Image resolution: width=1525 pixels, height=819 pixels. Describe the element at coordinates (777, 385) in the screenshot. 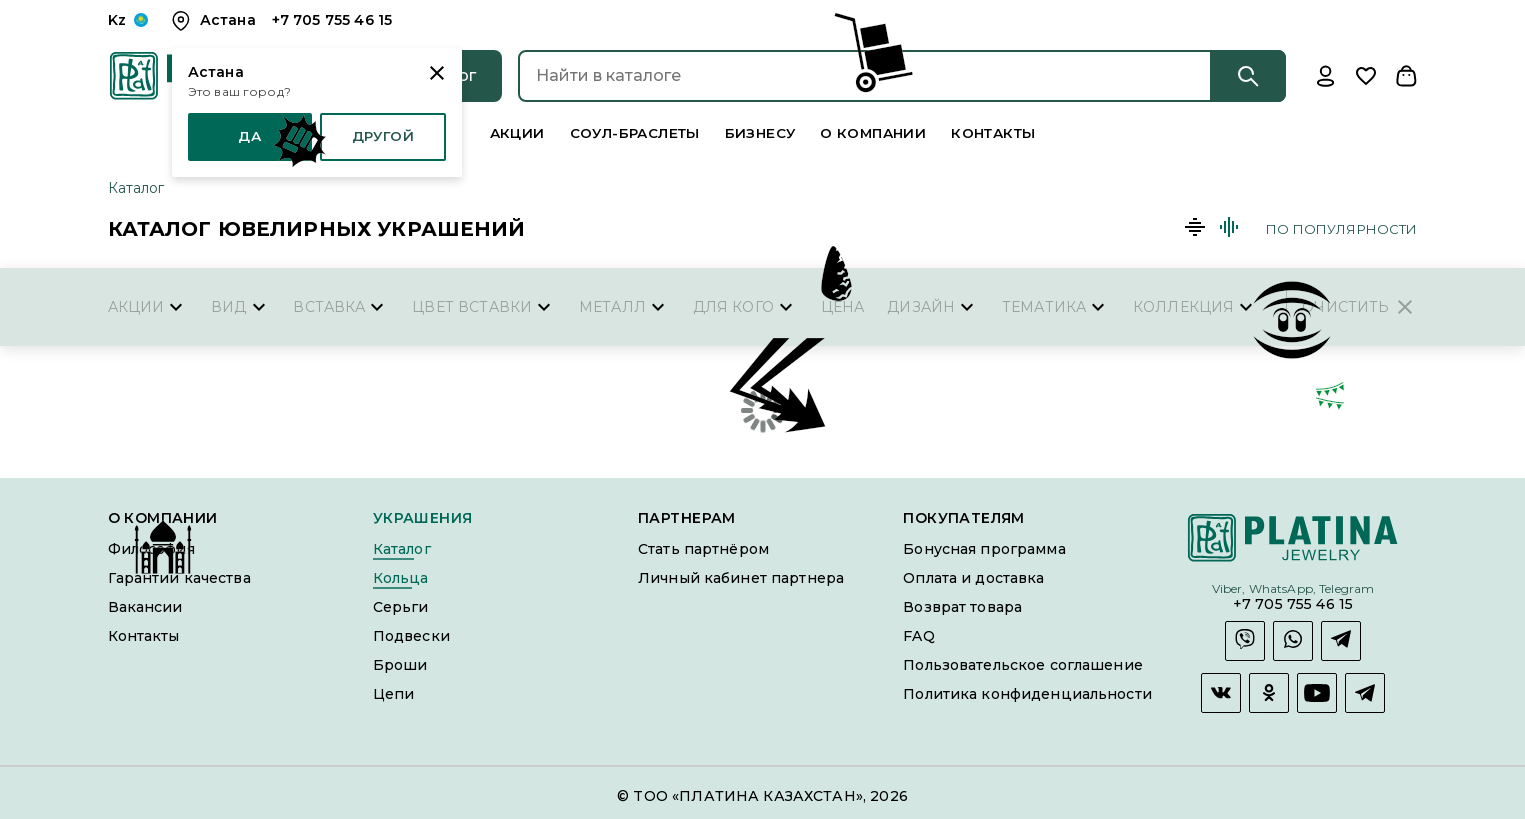

I see `redirect or reroute an action` at that location.